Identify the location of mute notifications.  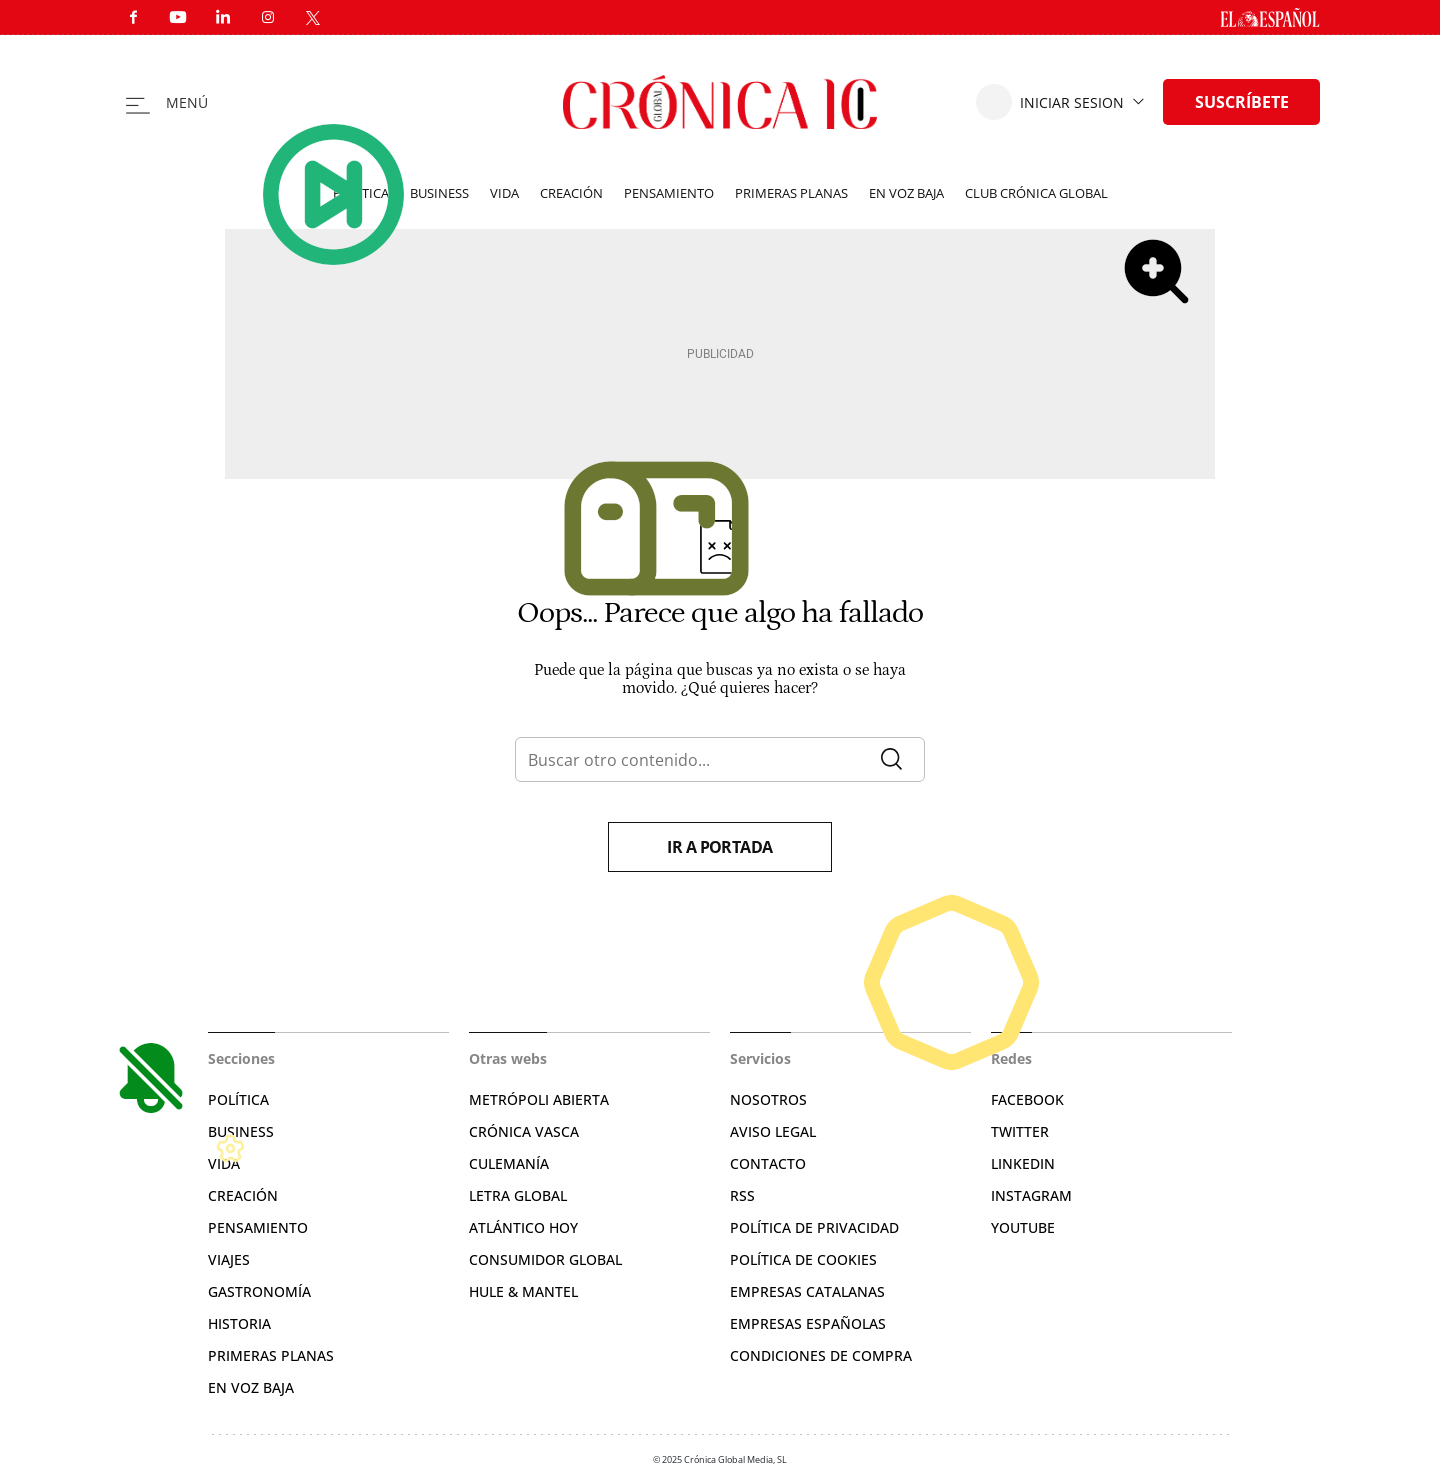
(151, 1078).